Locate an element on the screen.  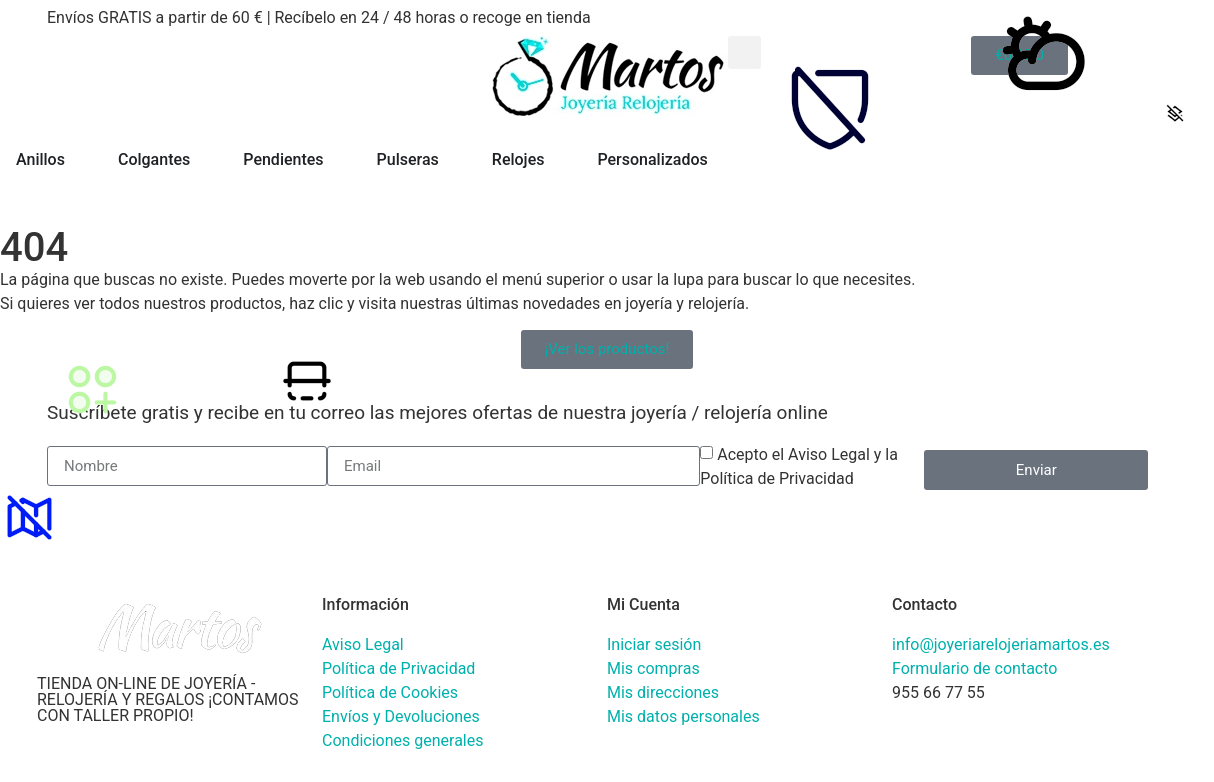
add a new item to a collection is located at coordinates (92, 389).